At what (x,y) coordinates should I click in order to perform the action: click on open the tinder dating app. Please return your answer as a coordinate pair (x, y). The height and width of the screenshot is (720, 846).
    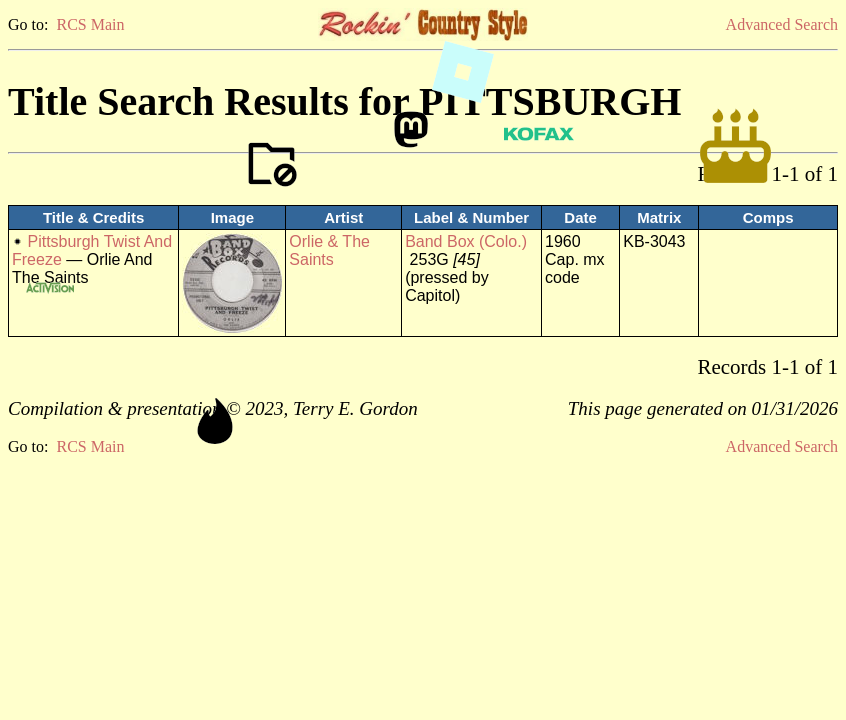
    Looking at the image, I should click on (215, 421).